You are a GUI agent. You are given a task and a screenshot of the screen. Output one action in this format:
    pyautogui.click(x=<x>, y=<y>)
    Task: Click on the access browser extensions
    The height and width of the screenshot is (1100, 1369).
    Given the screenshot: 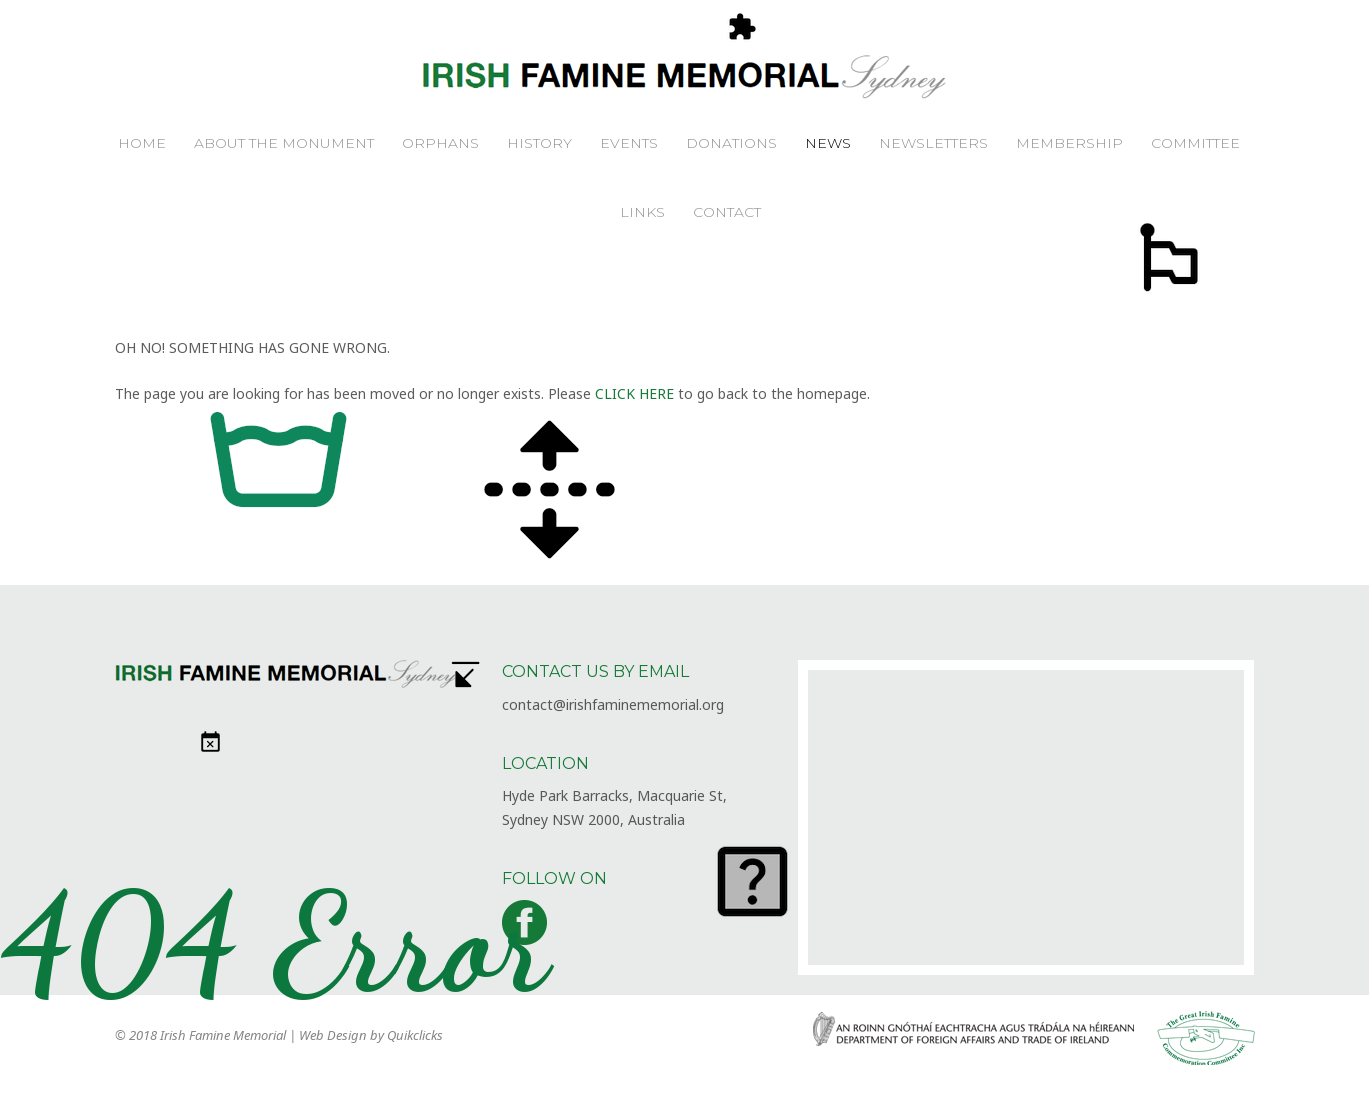 What is the action you would take?
    pyautogui.click(x=742, y=27)
    